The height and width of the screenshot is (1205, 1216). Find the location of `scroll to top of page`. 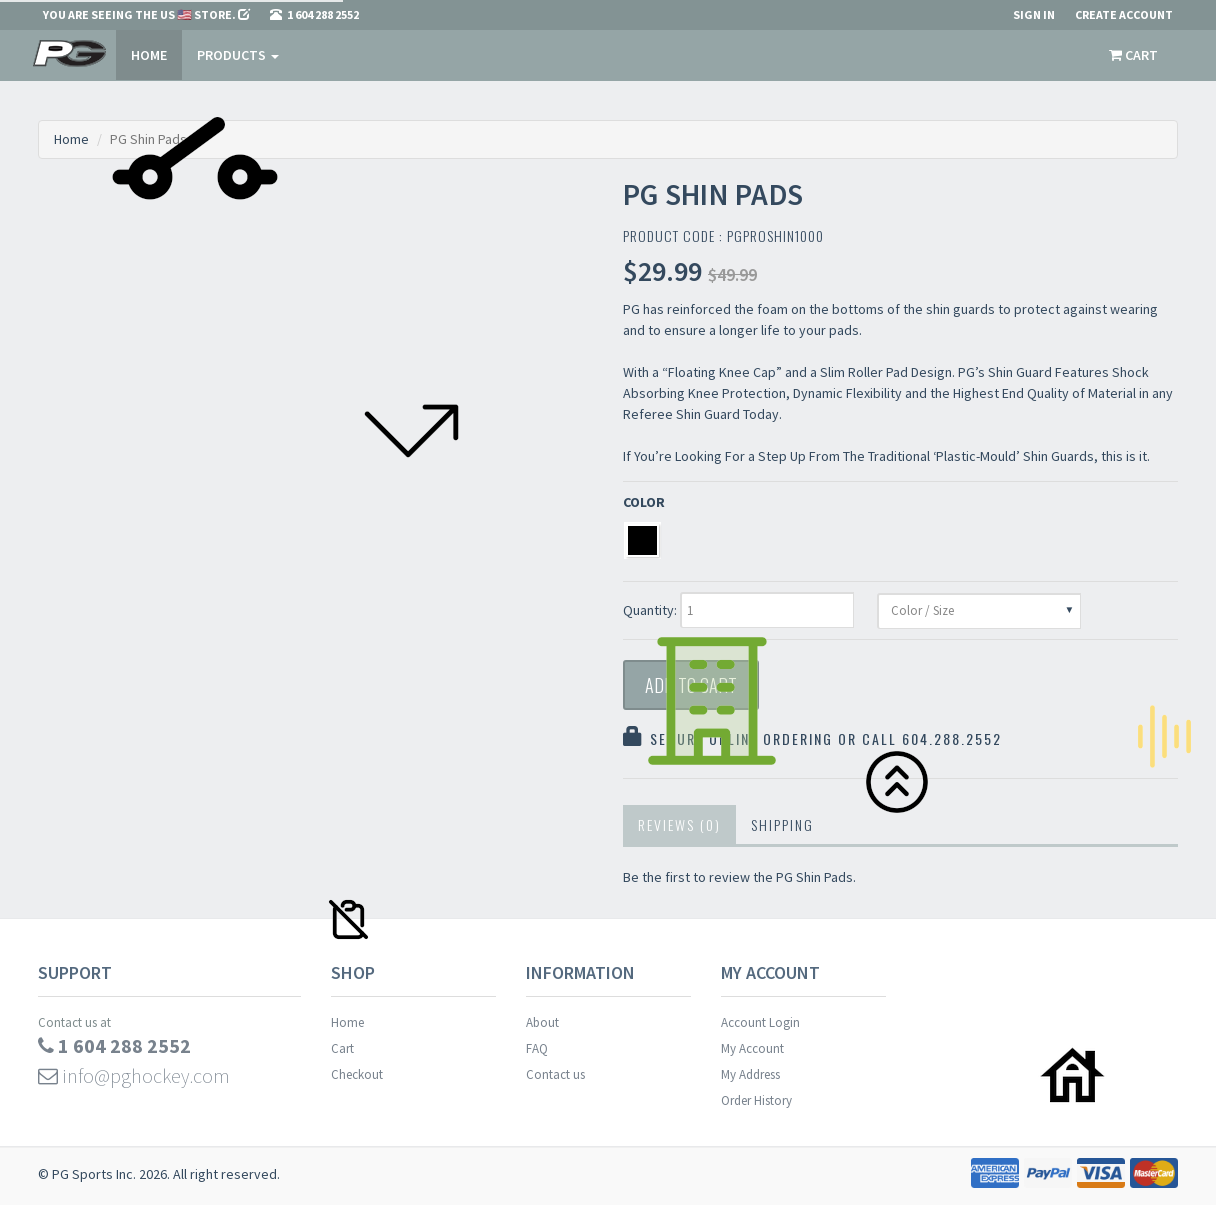

scroll to top of page is located at coordinates (897, 782).